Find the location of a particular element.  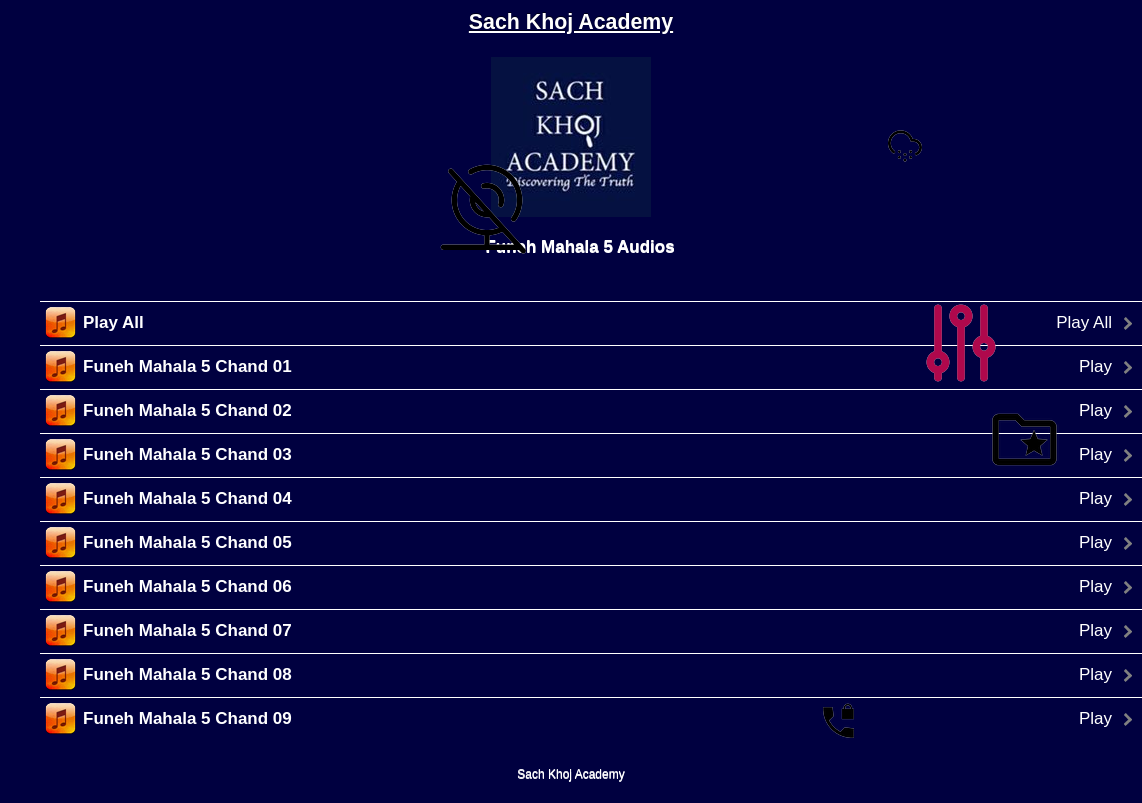

indicates snowy weather conditions is located at coordinates (905, 146).